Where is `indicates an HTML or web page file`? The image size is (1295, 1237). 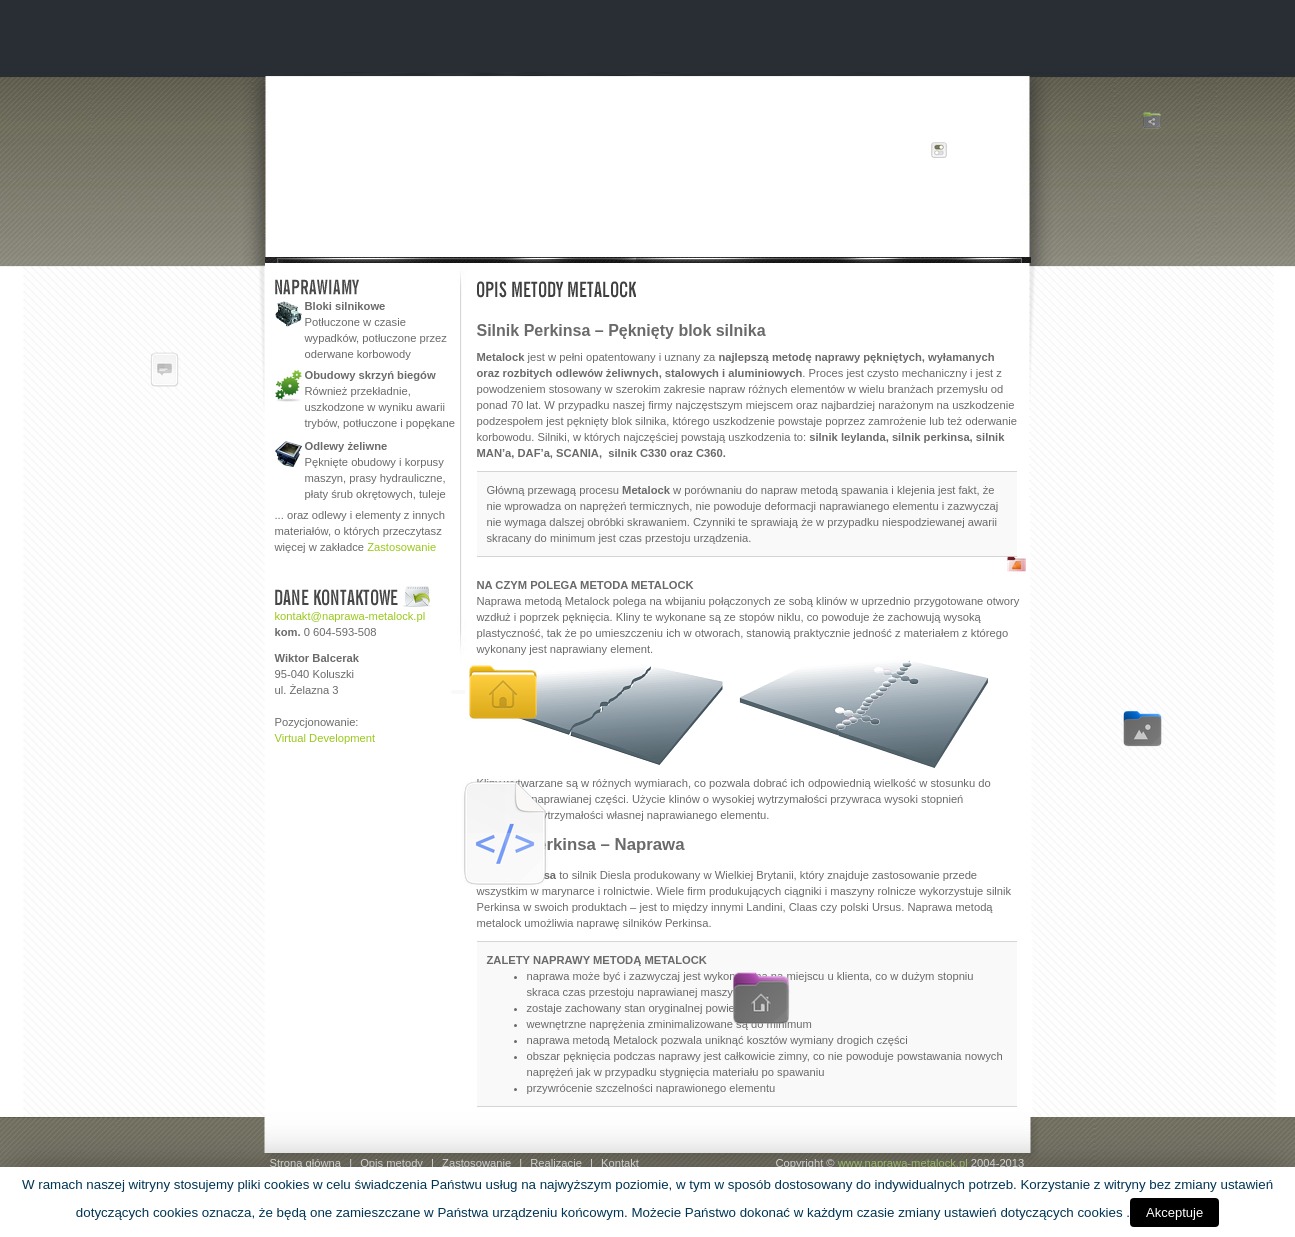
indicates an HTML or web page file is located at coordinates (505, 833).